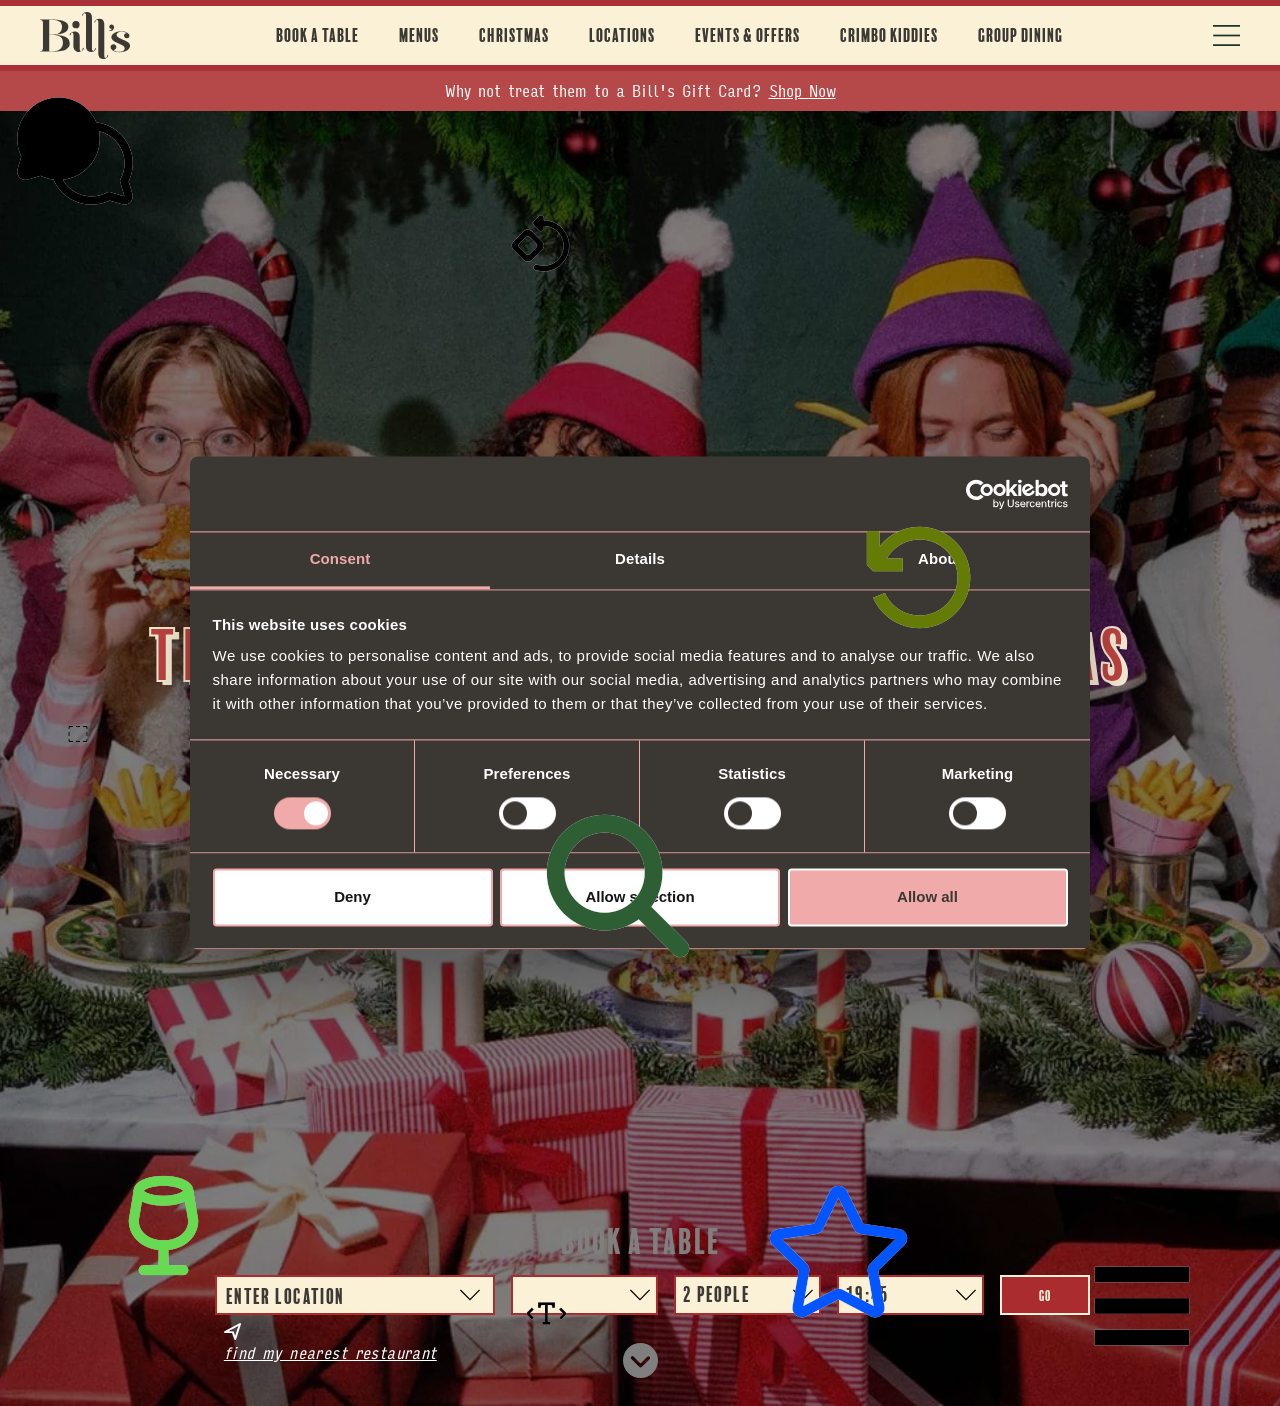 The height and width of the screenshot is (1406, 1280). Describe the element at coordinates (917, 577) in the screenshot. I see `restart the debugging session` at that location.